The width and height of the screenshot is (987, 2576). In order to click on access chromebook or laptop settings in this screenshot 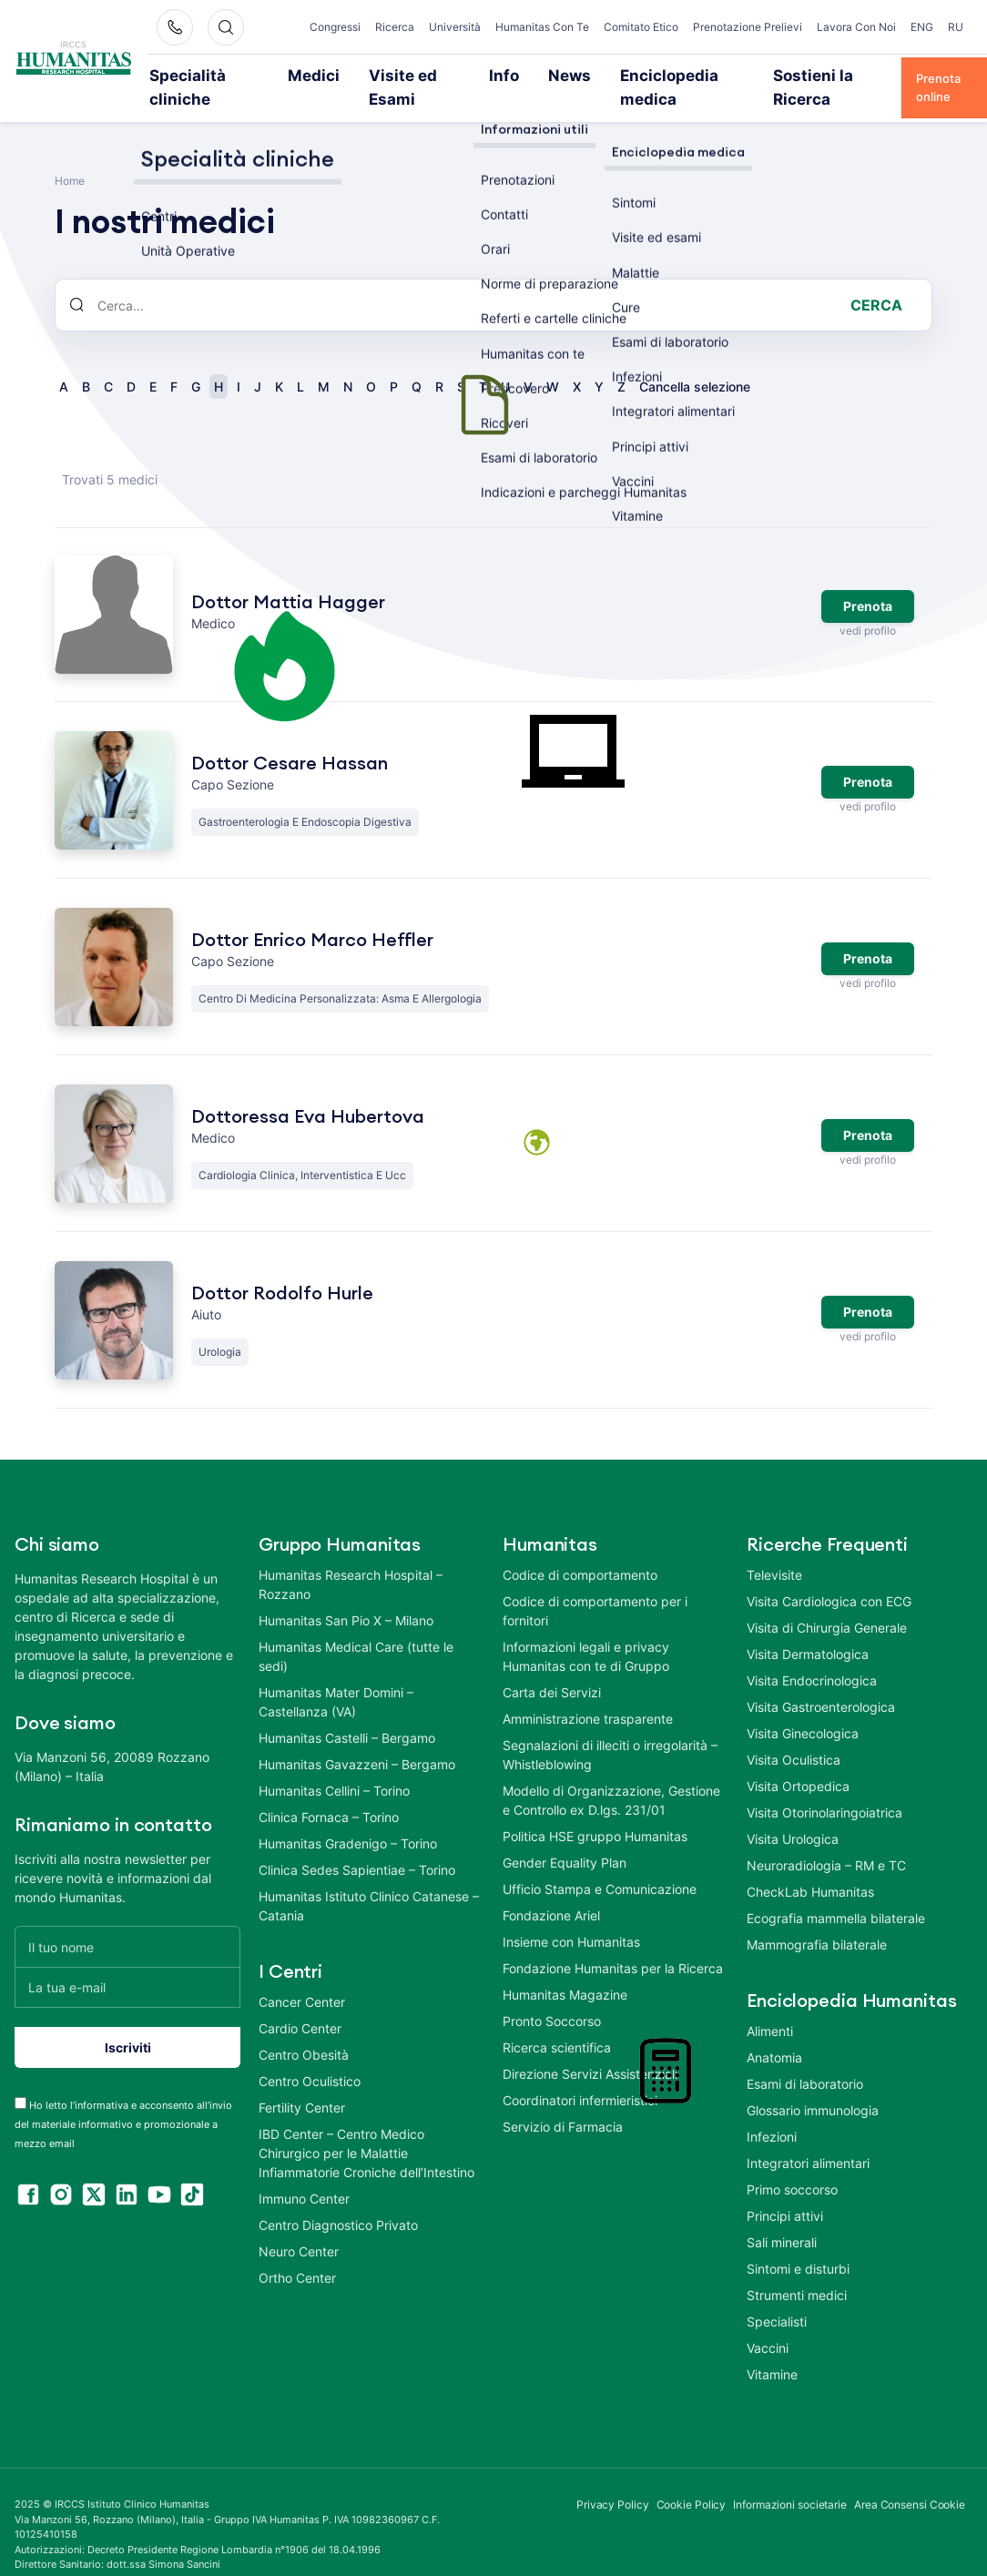, I will do `click(573, 753)`.